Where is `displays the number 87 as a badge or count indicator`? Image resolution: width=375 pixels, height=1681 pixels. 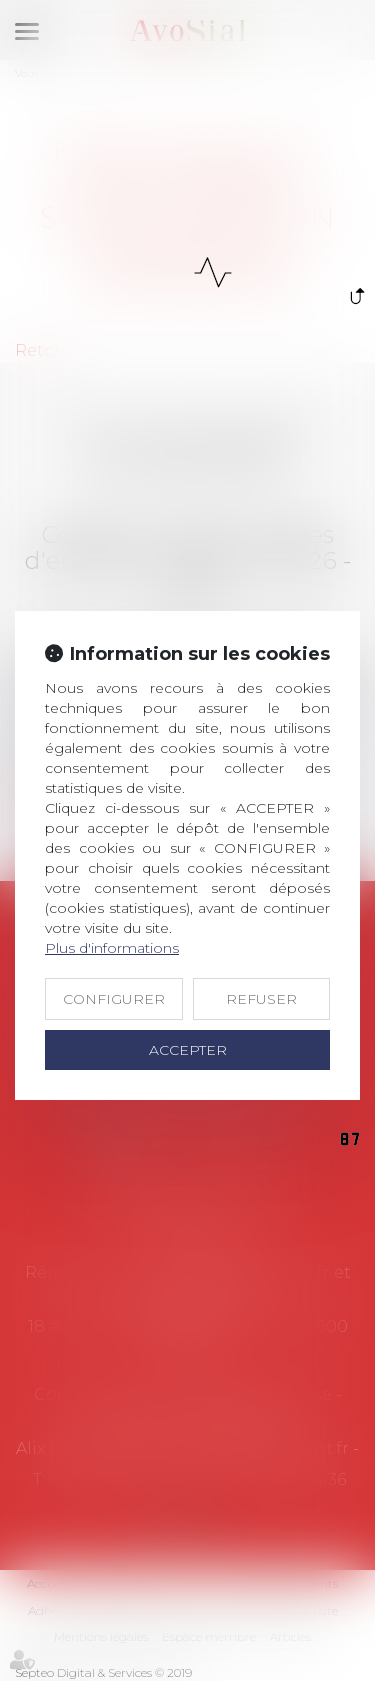 displays the number 87 as a badge or count indicator is located at coordinates (350, 1139).